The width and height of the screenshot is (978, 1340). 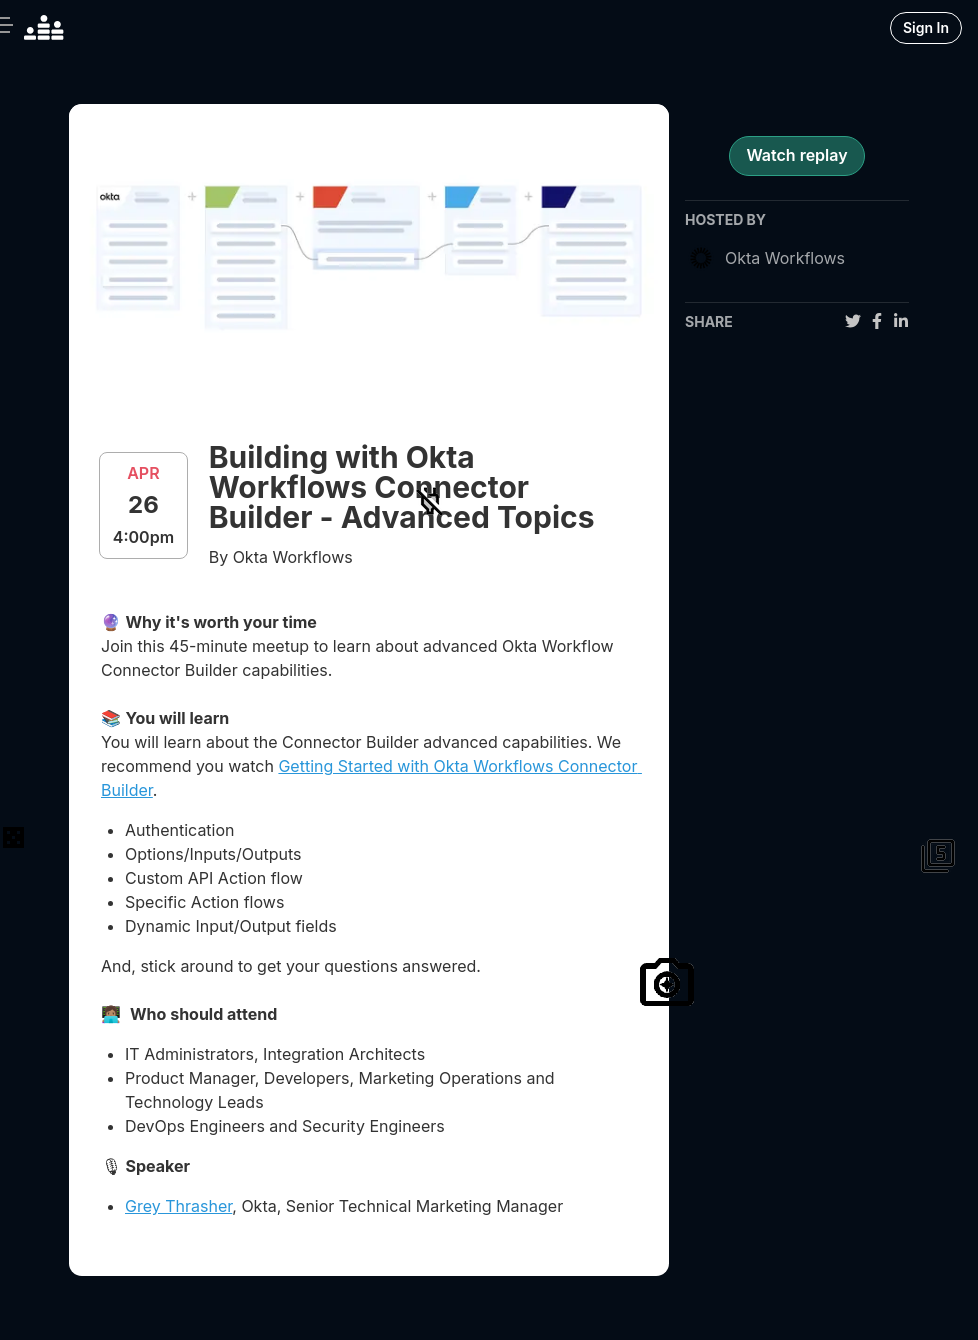 What do you see at coordinates (938, 856) in the screenshot?
I see `indicates 5 items or layers selected` at bounding box center [938, 856].